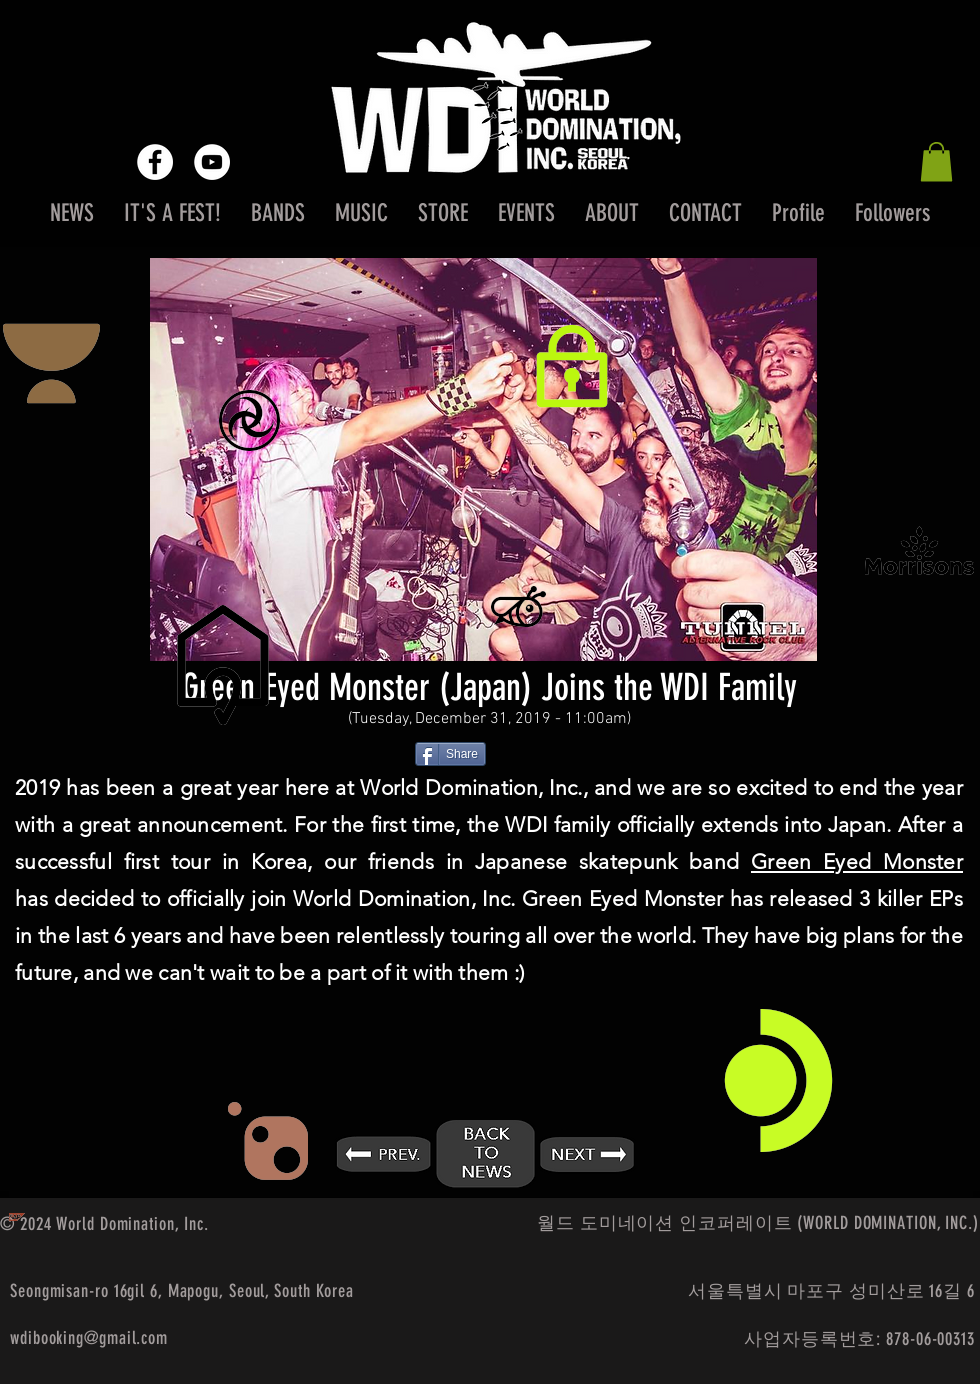 The height and width of the screenshot is (1384, 980). Describe the element at coordinates (268, 1141) in the screenshot. I see `nuget package manager logo` at that location.